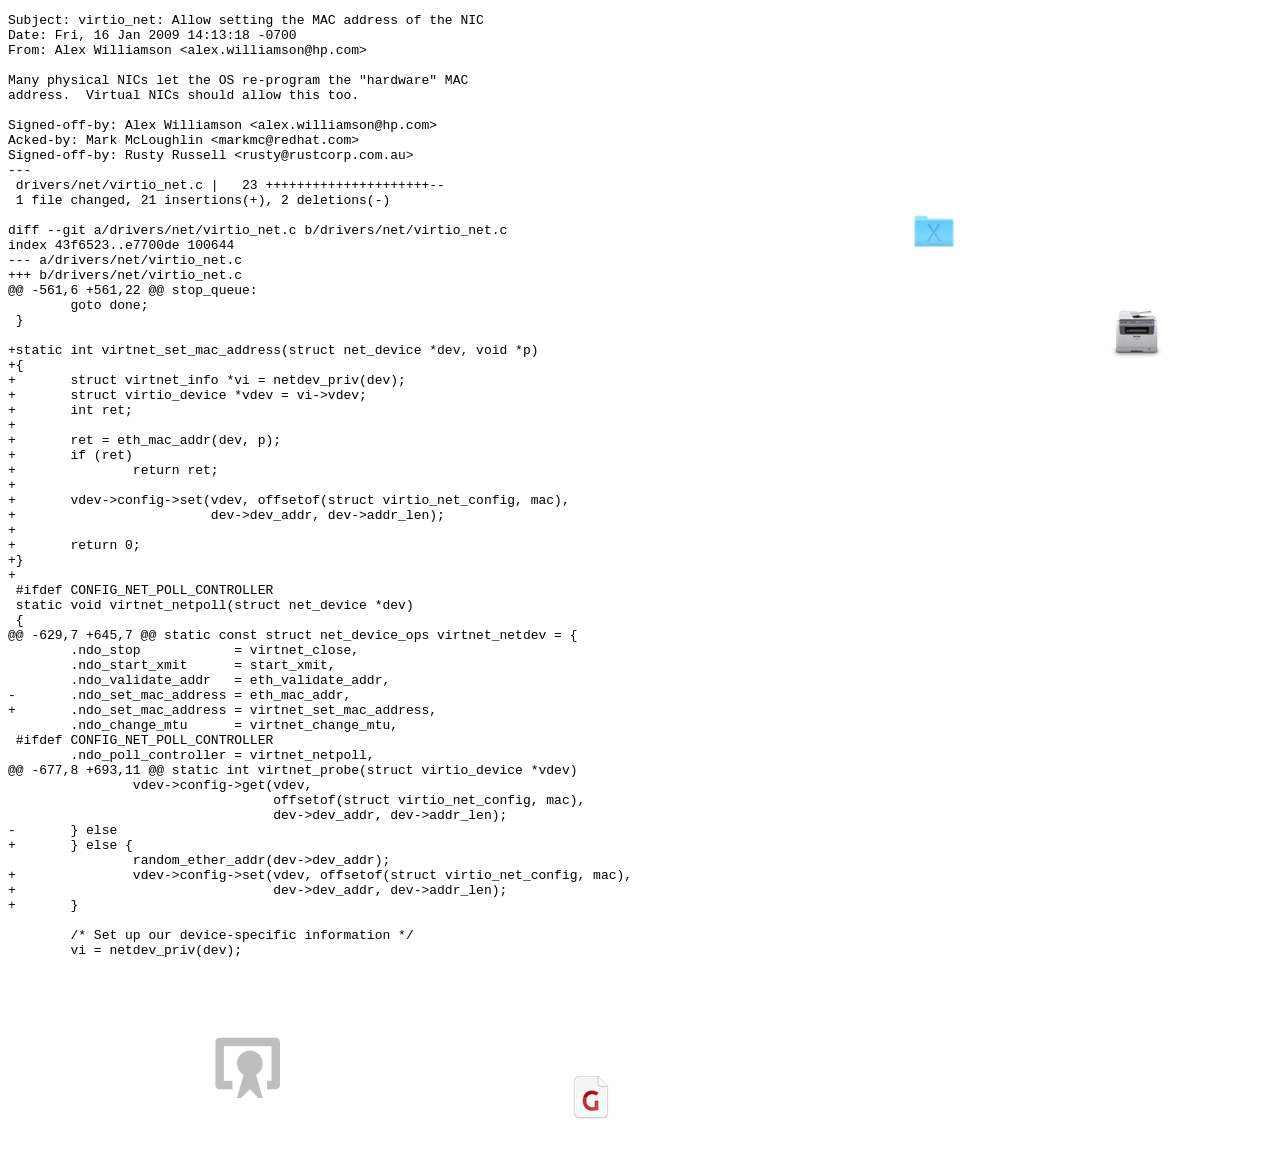 The width and height of the screenshot is (1280, 1160). What do you see at coordinates (1136, 331) in the screenshot?
I see `connect to a network printer` at bounding box center [1136, 331].